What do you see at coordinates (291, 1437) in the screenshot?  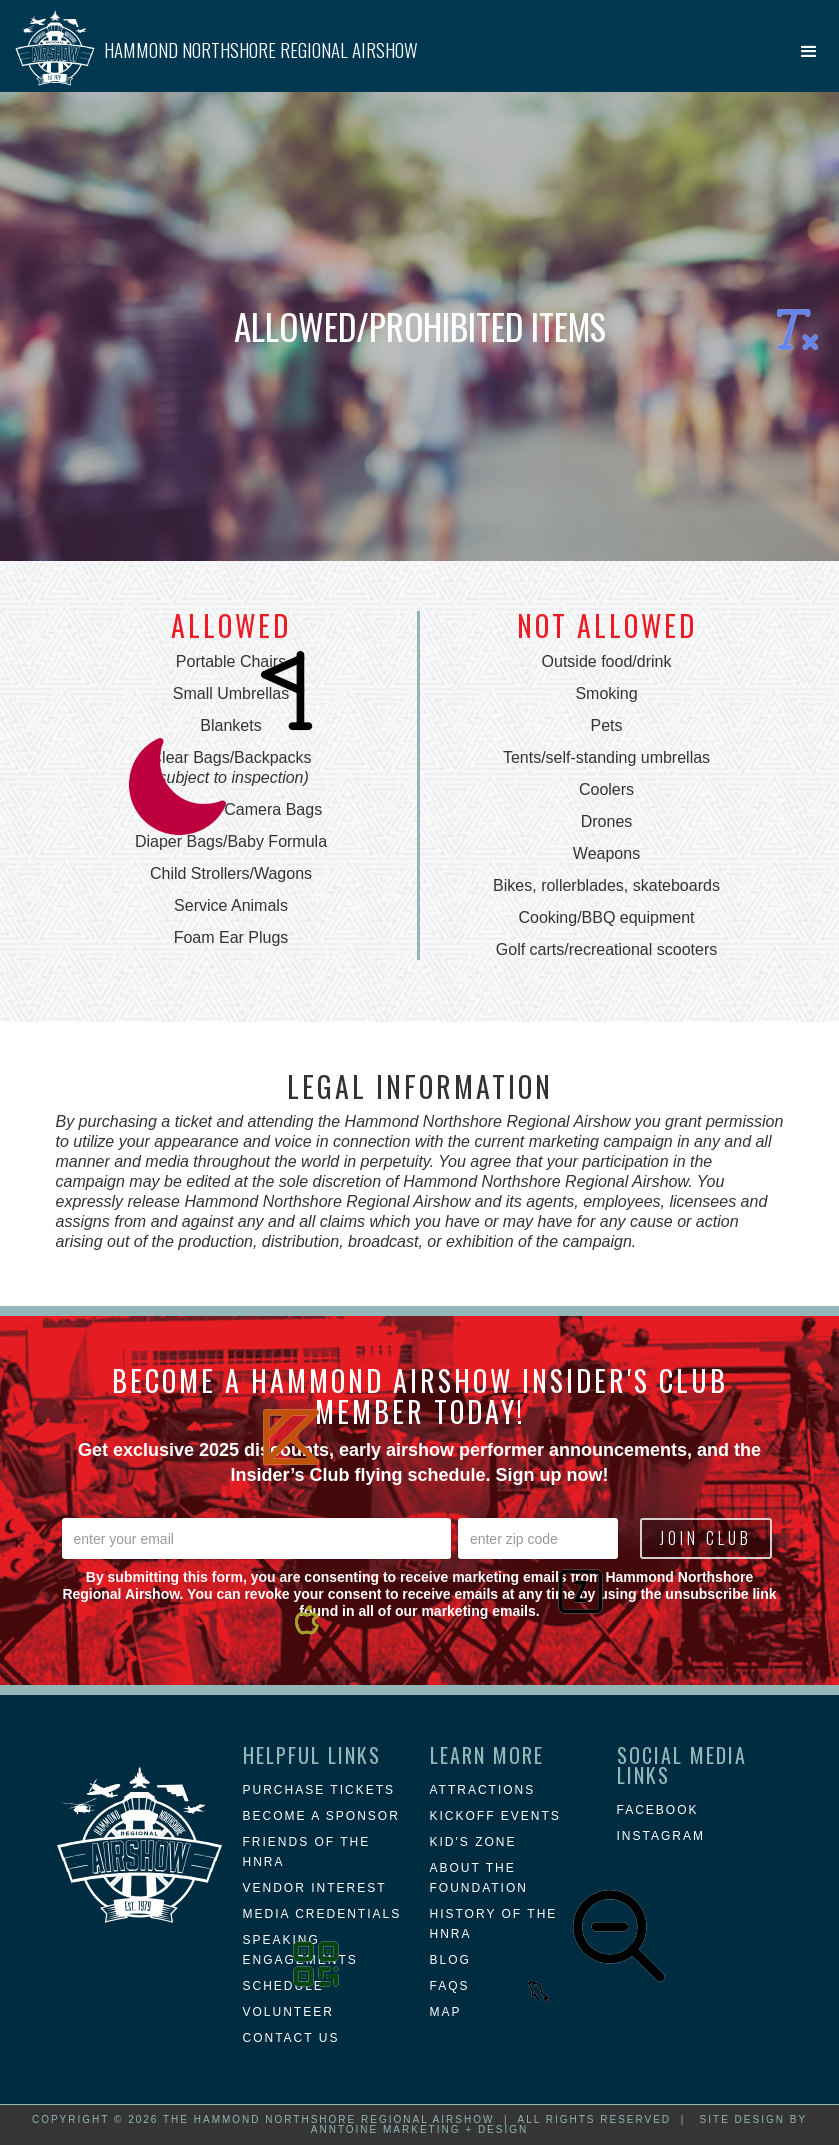 I see `indicates kotlin programming language` at bounding box center [291, 1437].